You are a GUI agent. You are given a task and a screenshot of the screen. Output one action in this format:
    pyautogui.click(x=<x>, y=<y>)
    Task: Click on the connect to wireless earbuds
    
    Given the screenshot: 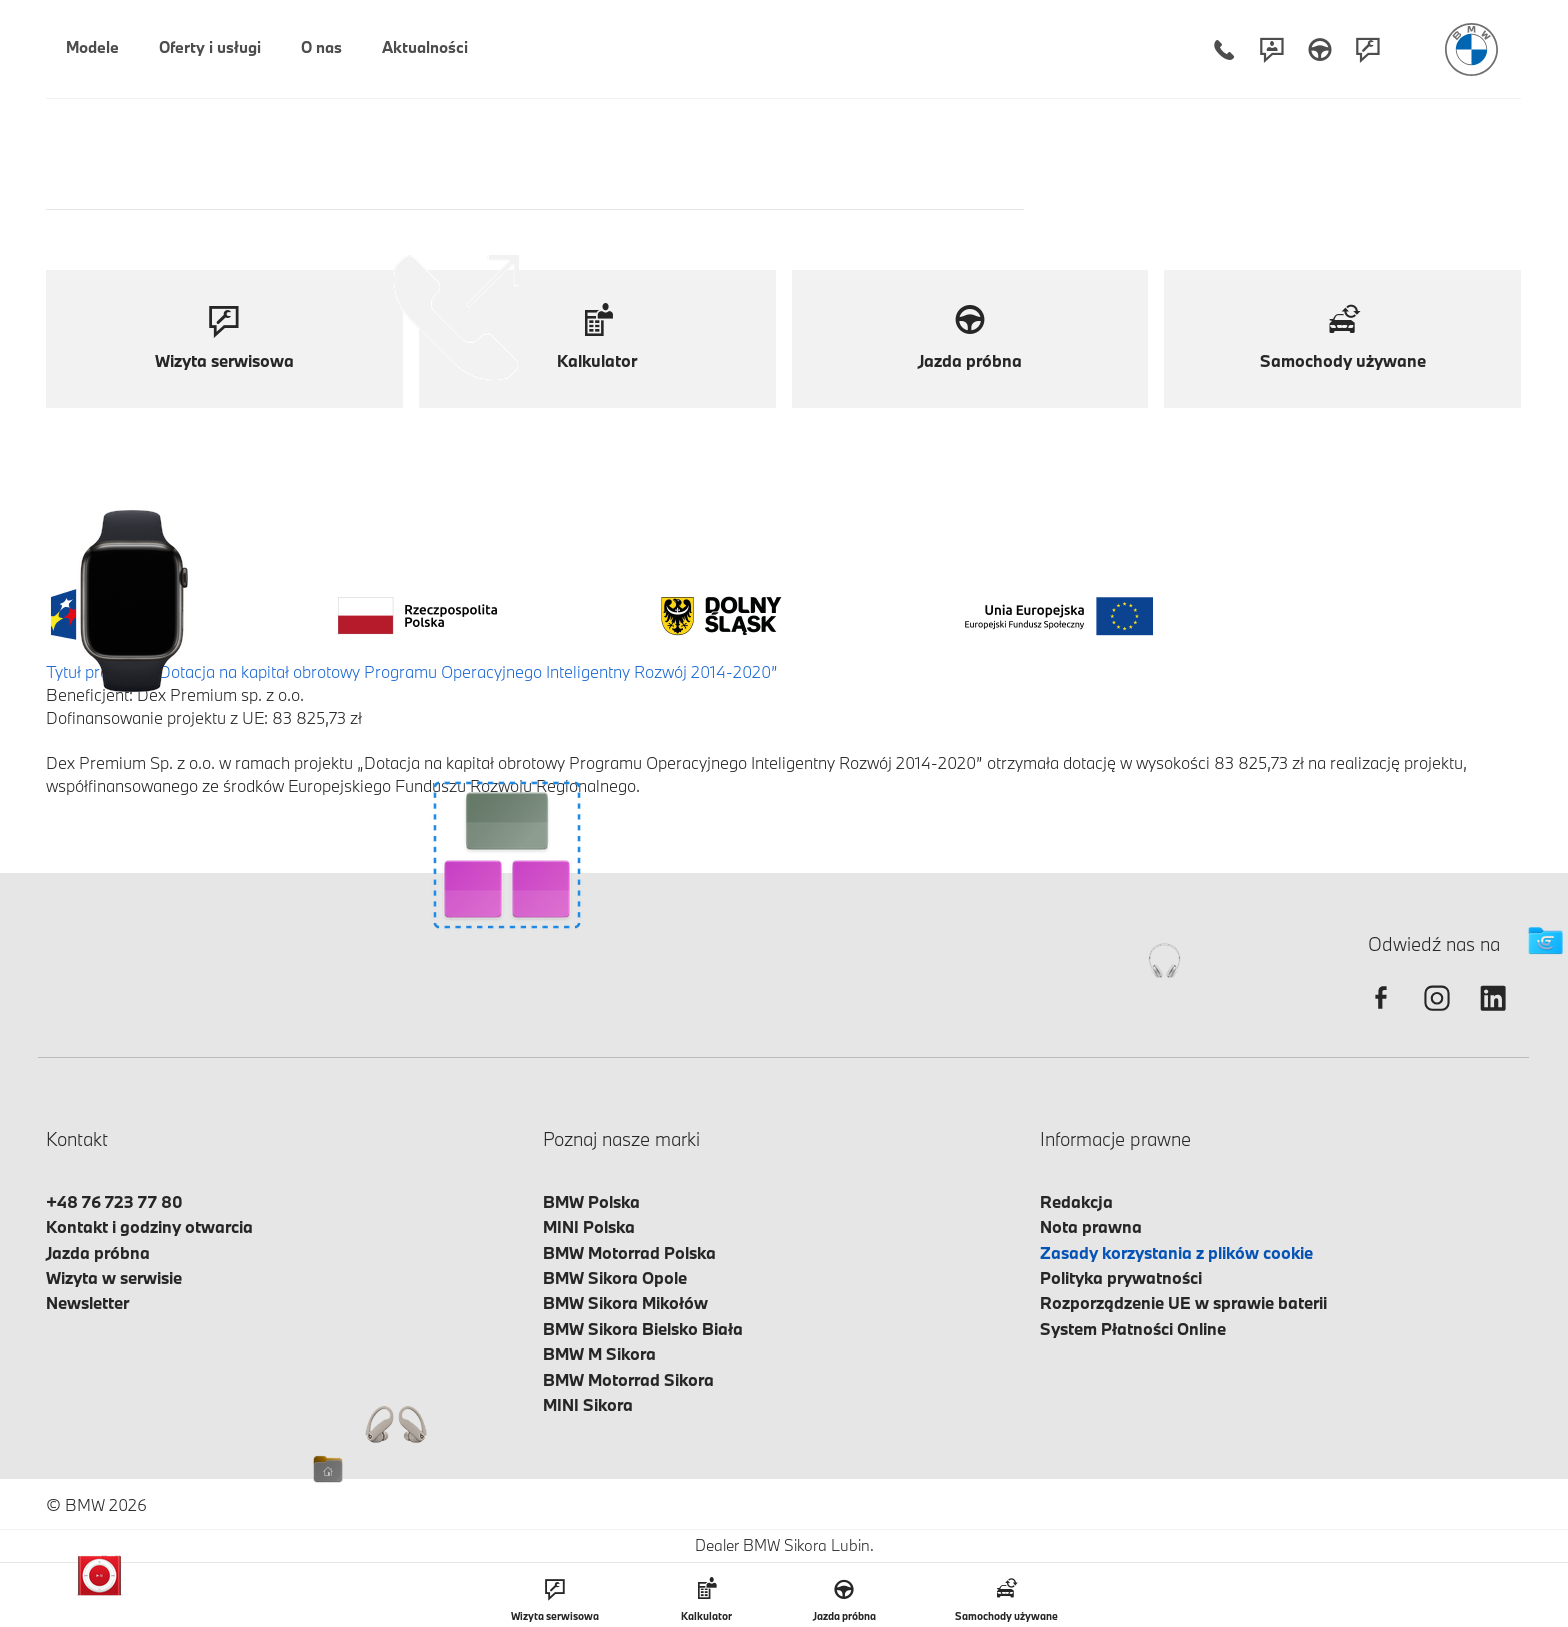 What is the action you would take?
    pyautogui.click(x=396, y=1427)
    